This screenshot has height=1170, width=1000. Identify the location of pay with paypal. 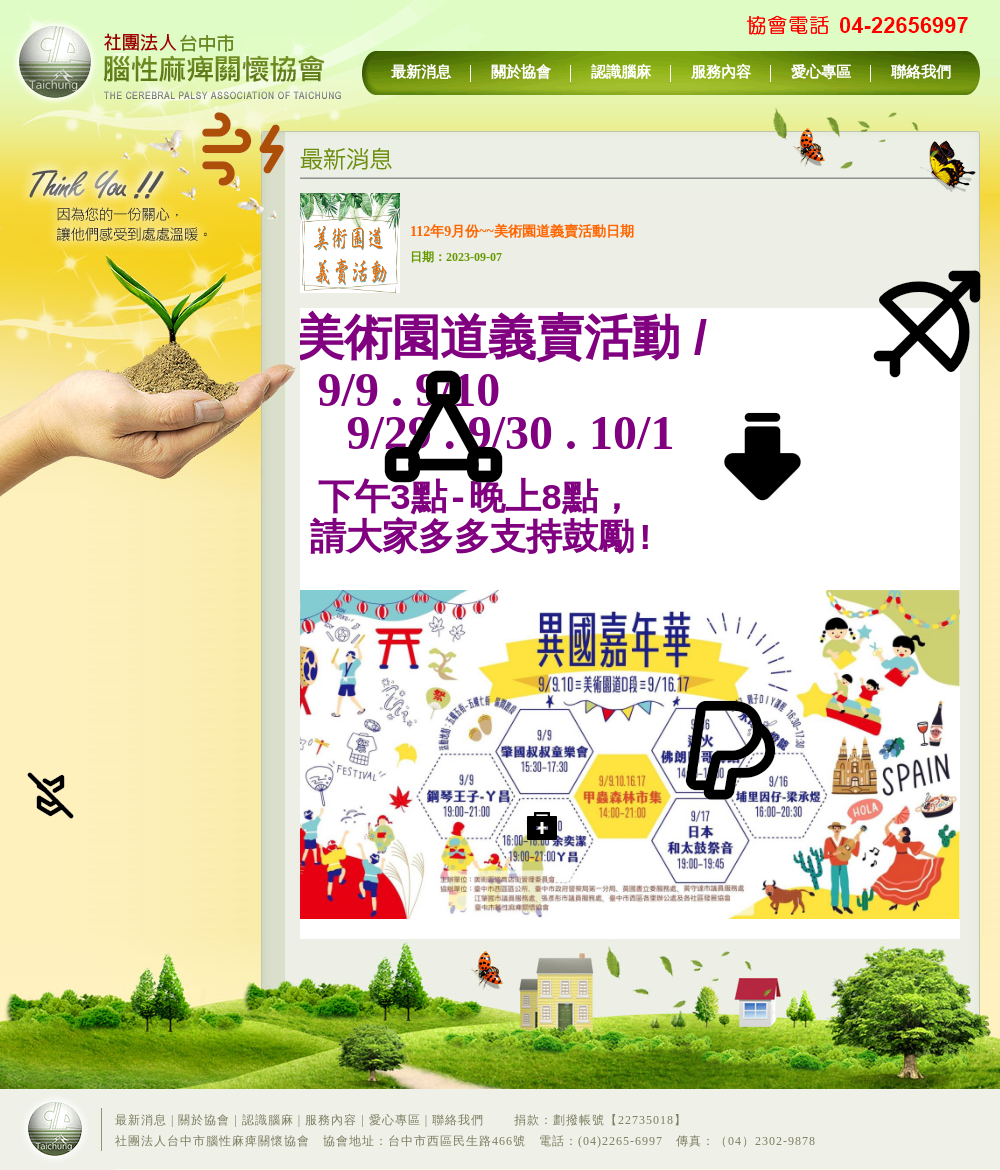
(730, 750).